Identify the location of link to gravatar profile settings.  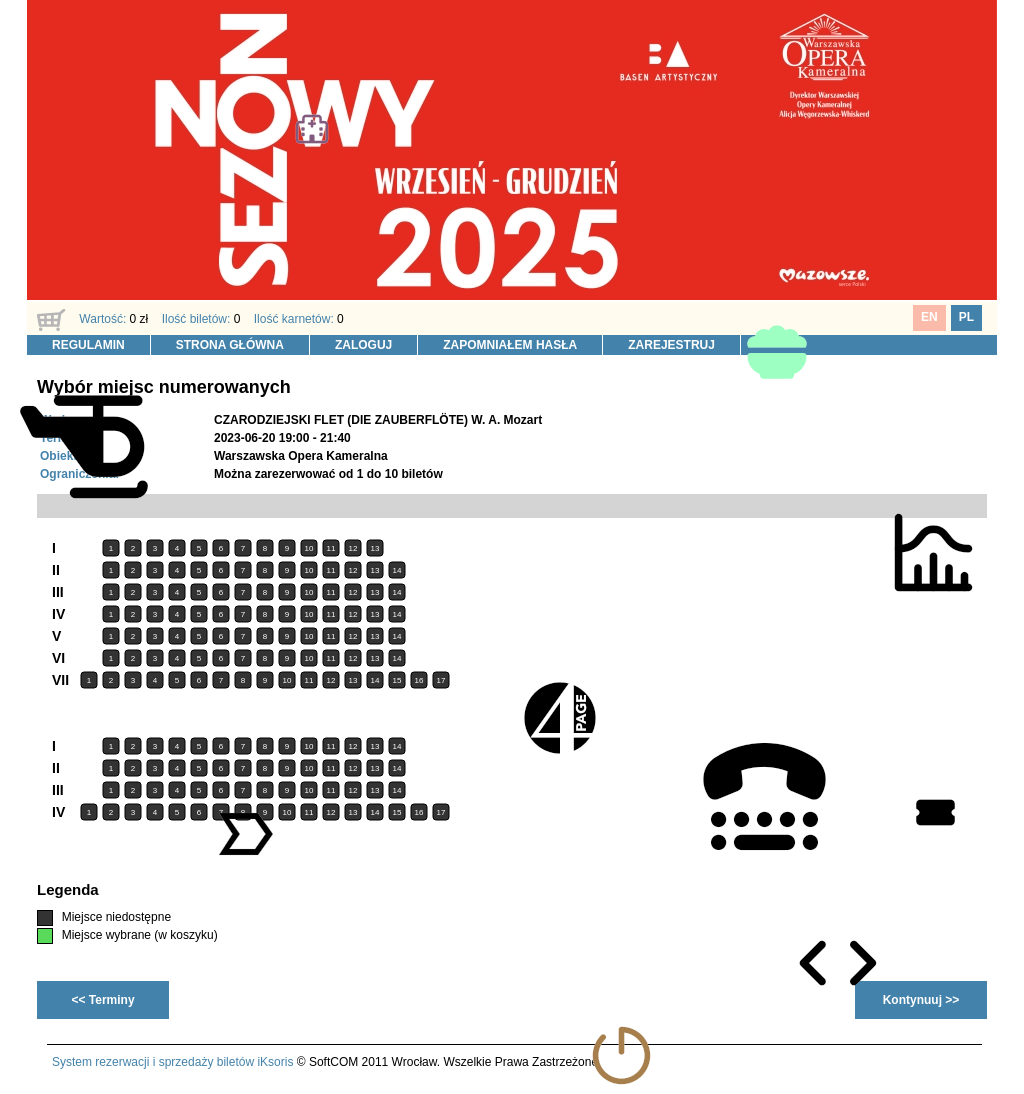
(621, 1055).